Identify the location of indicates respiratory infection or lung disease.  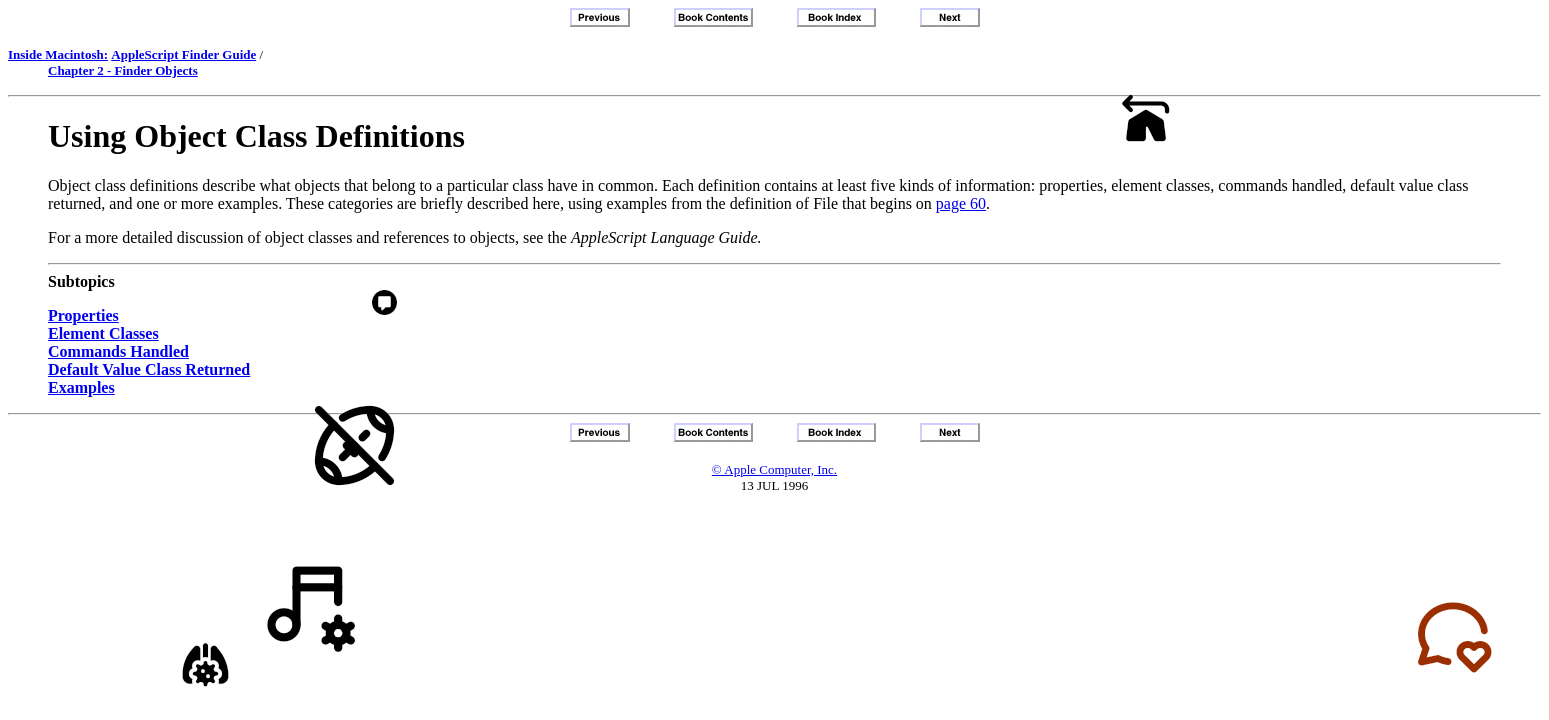
(205, 663).